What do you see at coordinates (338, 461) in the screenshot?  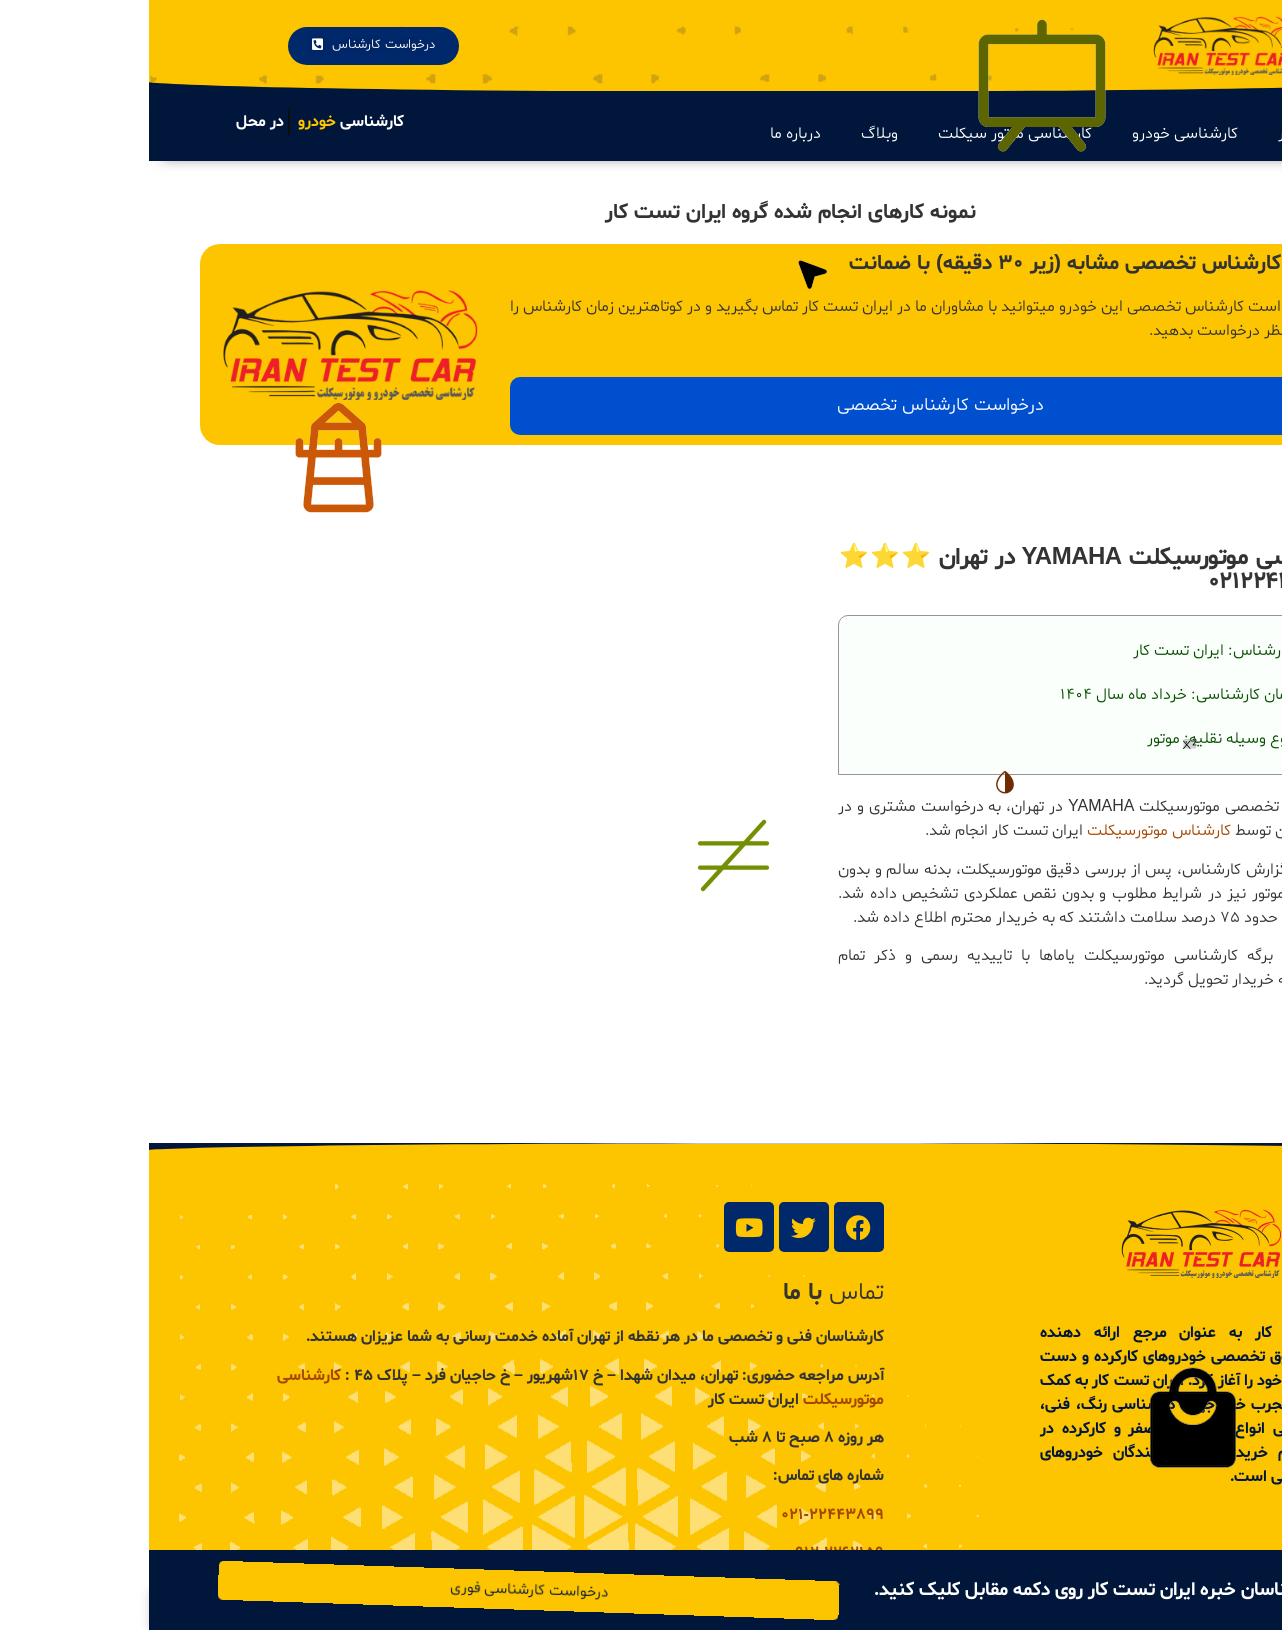 I see `access website accessibility or performance insights` at bounding box center [338, 461].